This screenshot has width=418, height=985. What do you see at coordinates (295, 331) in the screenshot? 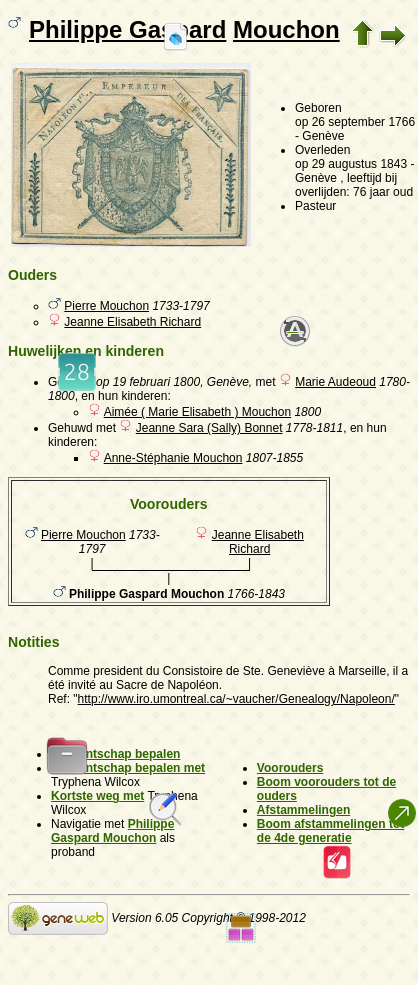
I see `check for available system updates` at bounding box center [295, 331].